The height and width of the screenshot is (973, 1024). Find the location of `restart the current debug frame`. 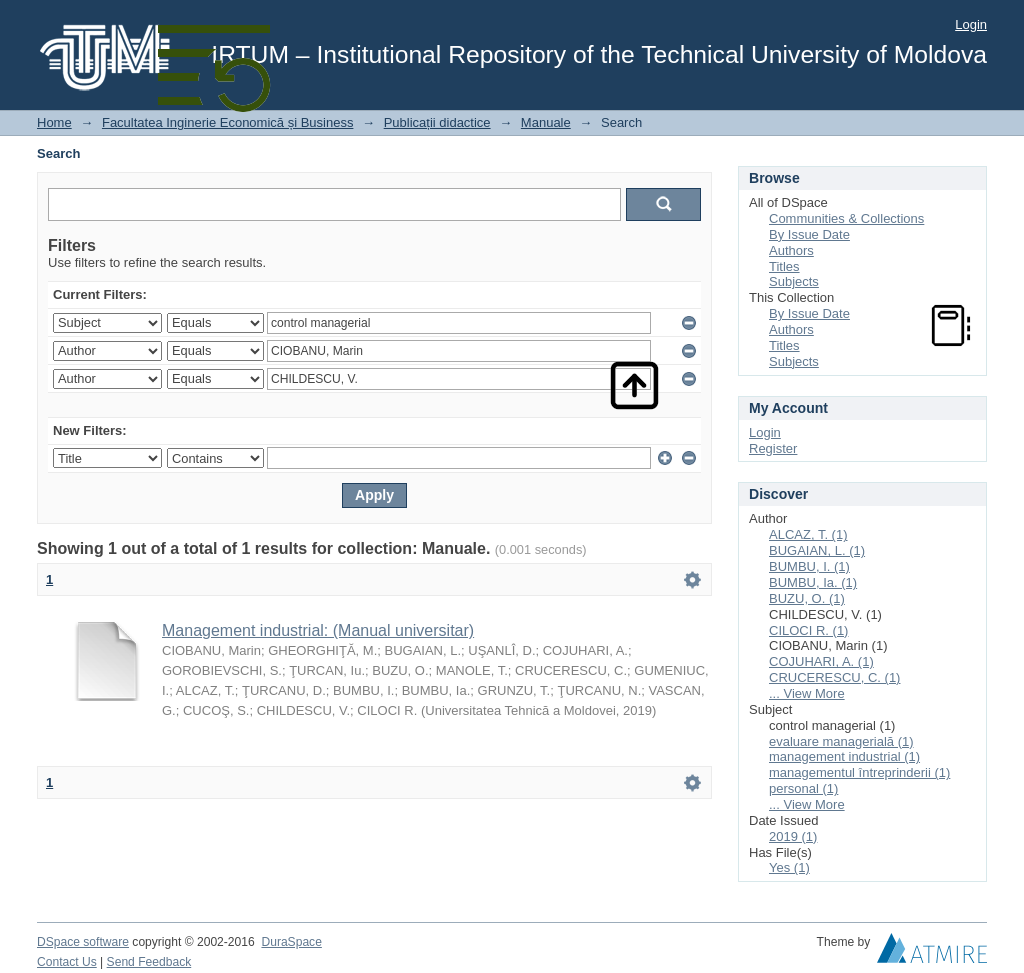

restart the current debug frame is located at coordinates (214, 65).